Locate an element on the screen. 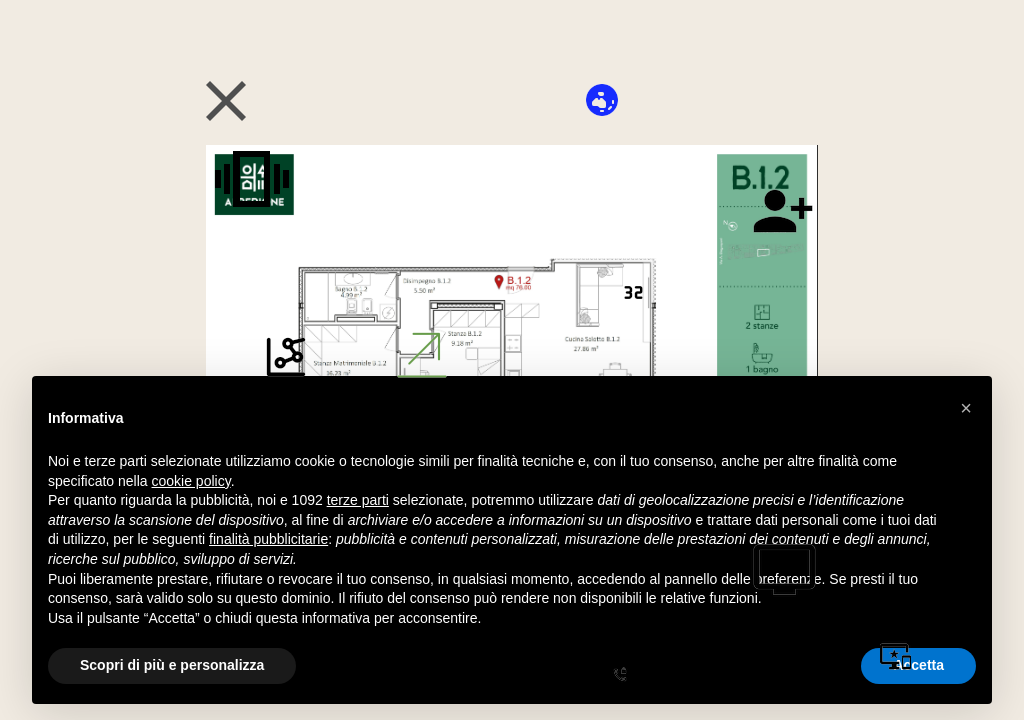  access personal video or media content is located at coordinates (784, 569).